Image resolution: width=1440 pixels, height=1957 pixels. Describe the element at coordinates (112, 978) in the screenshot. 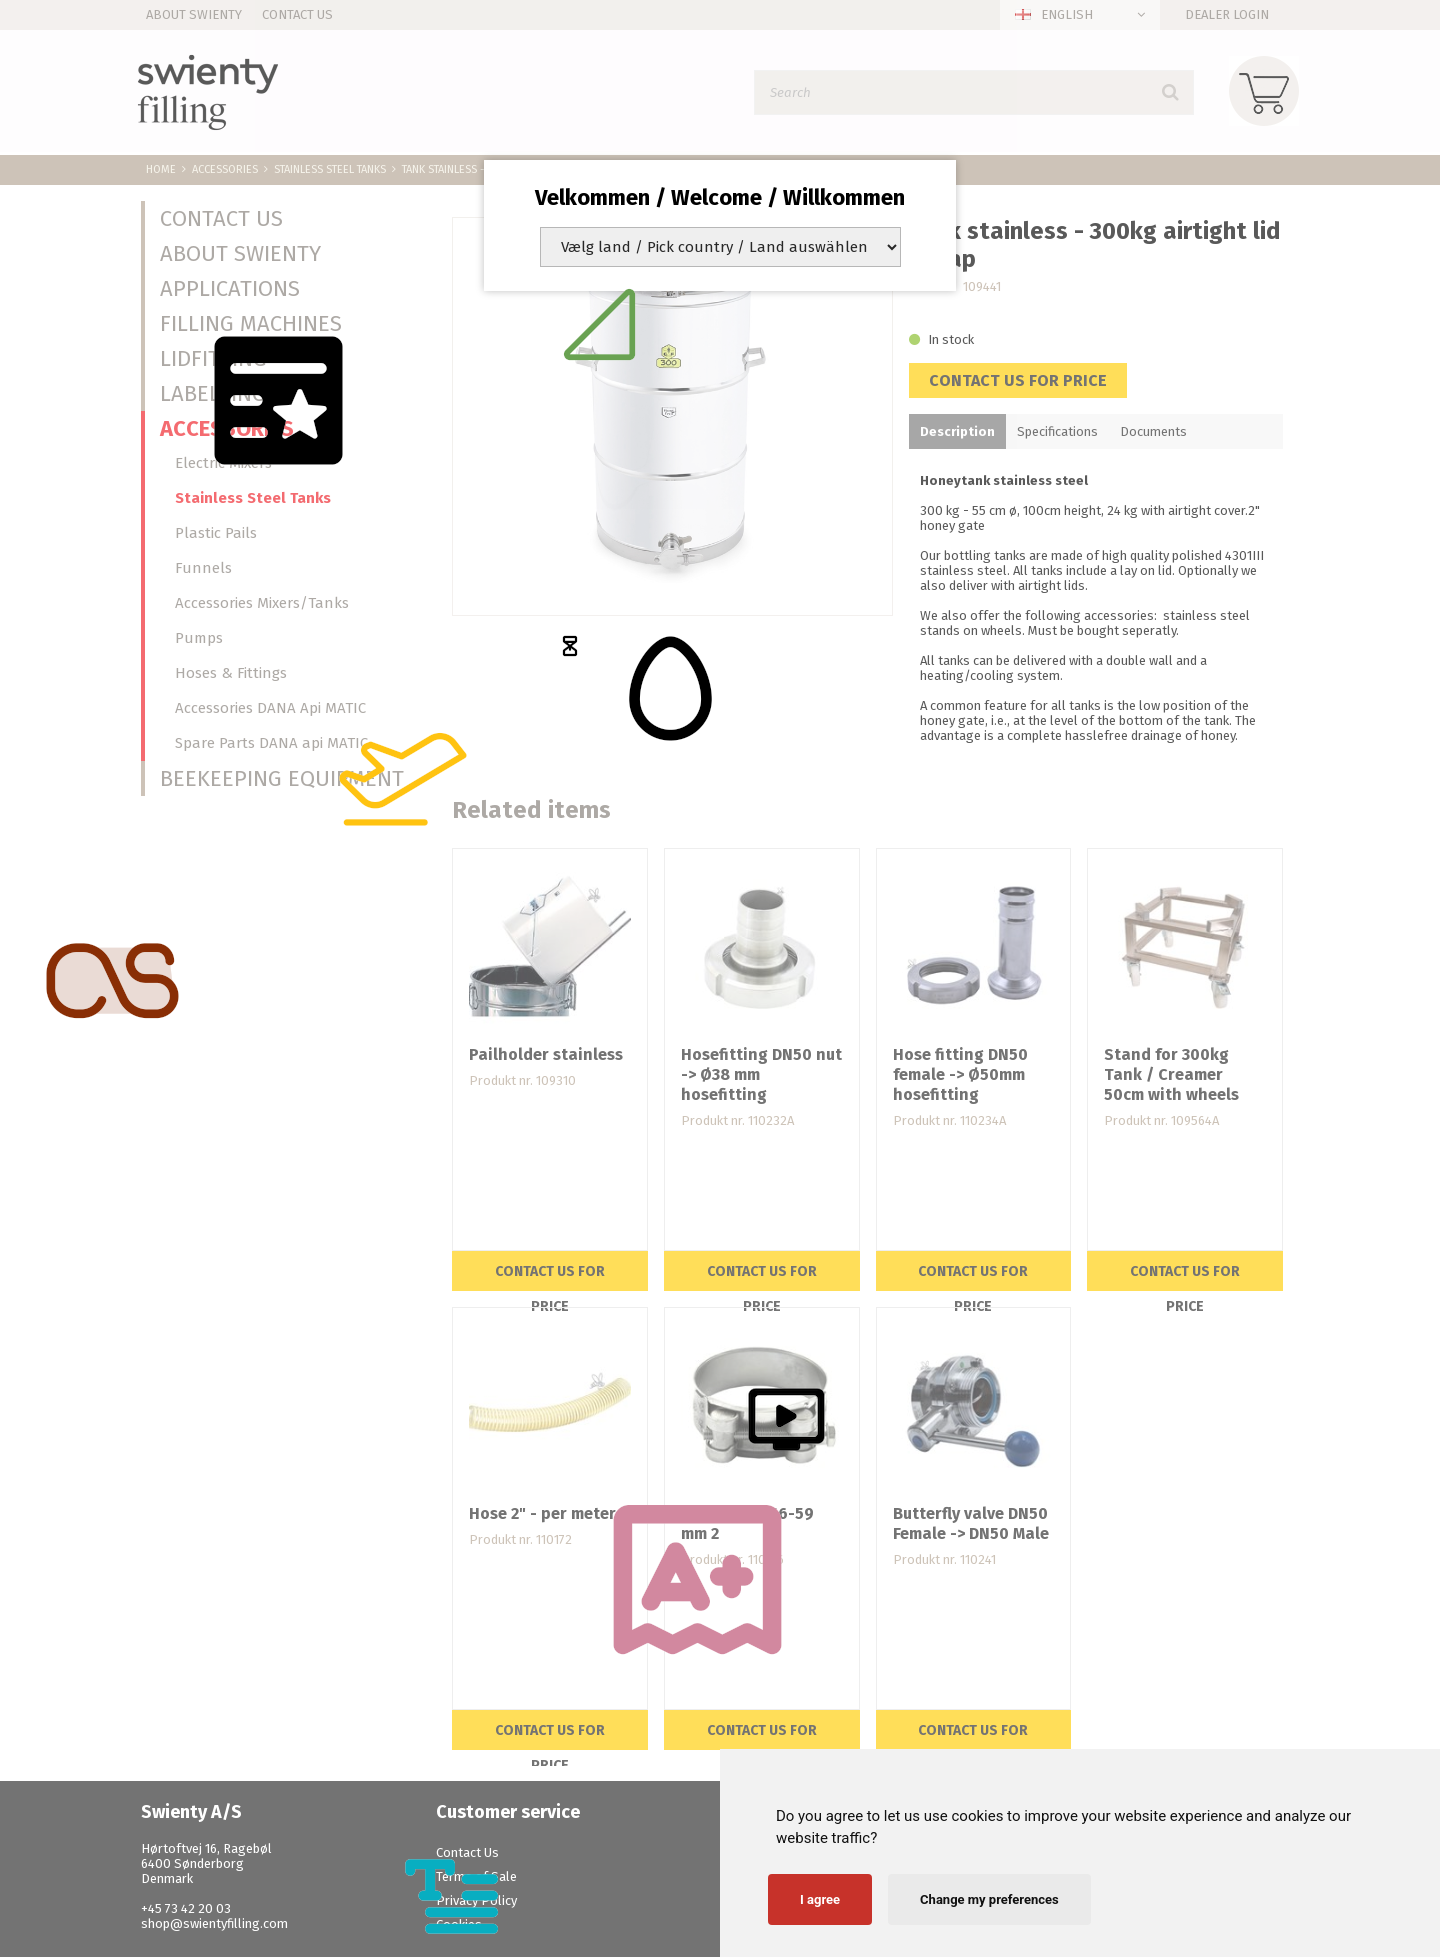

I see `connect to Last.fm account` at that location.